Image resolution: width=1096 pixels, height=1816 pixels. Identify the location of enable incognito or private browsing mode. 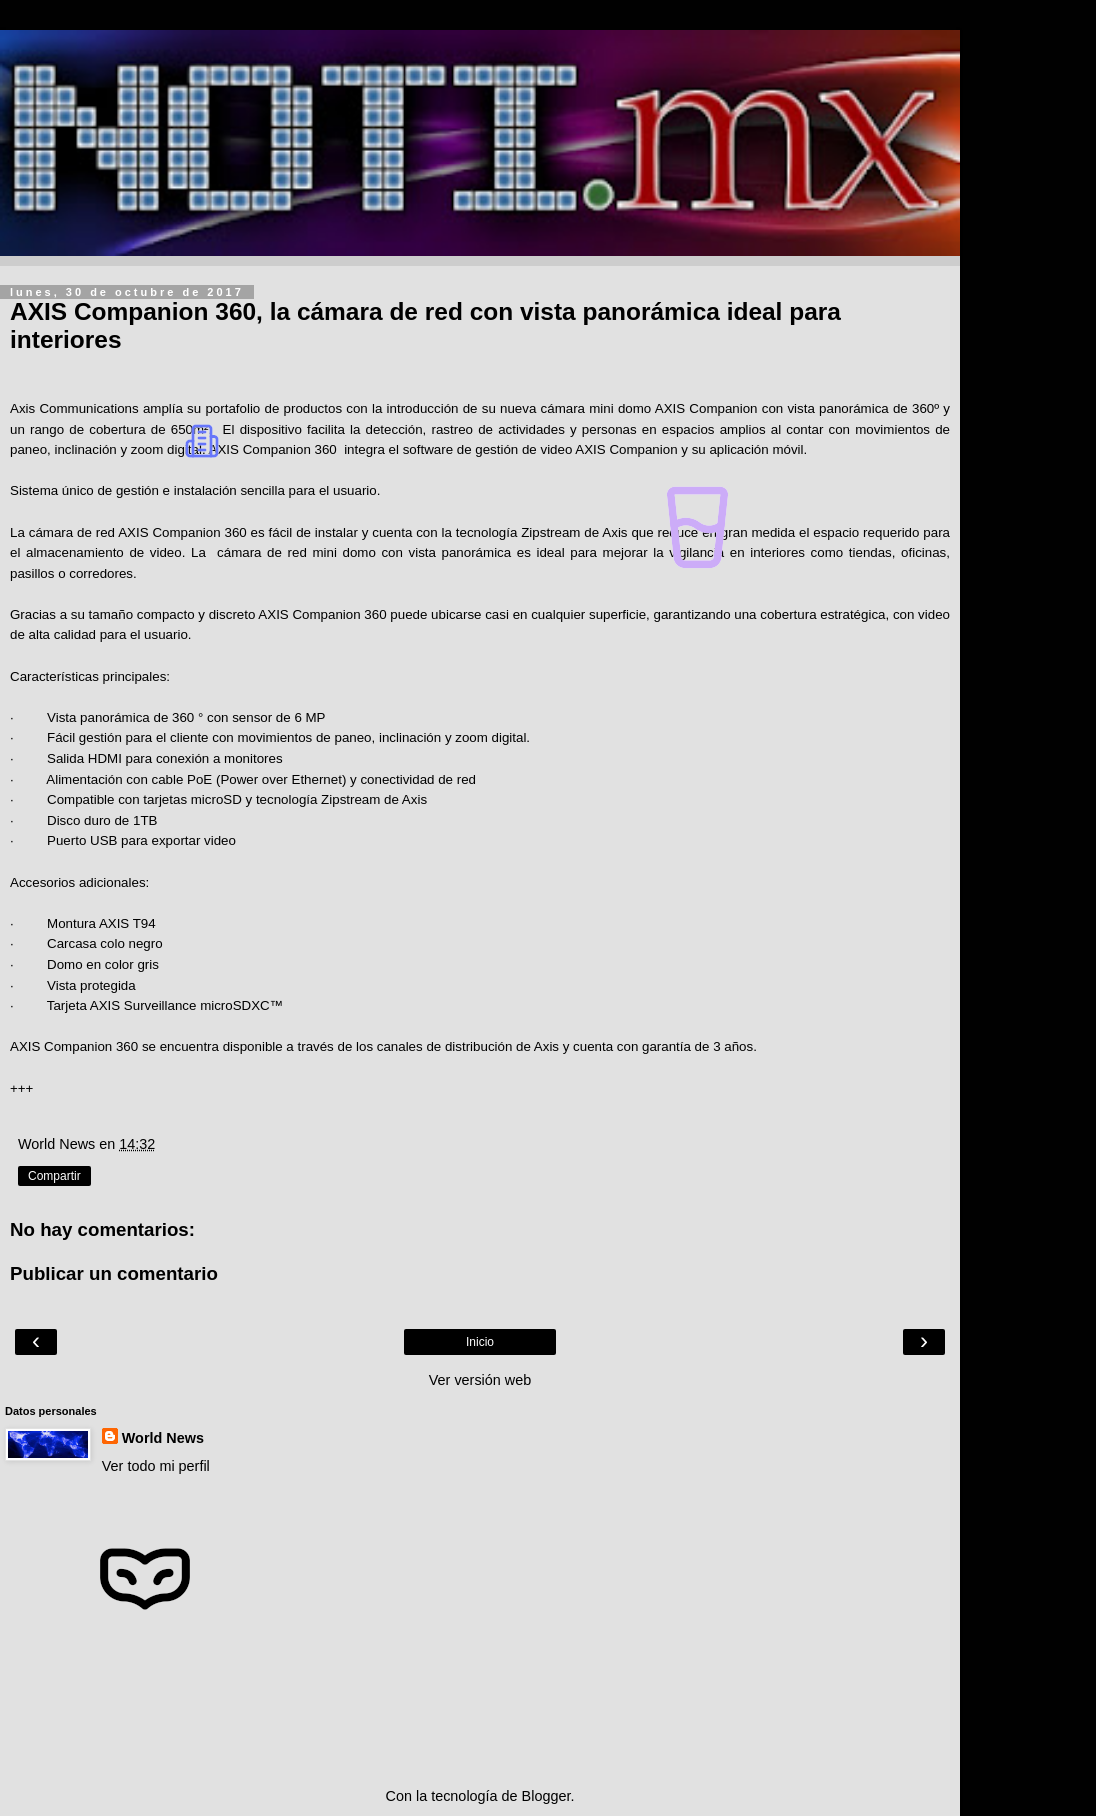
(145, 1577).